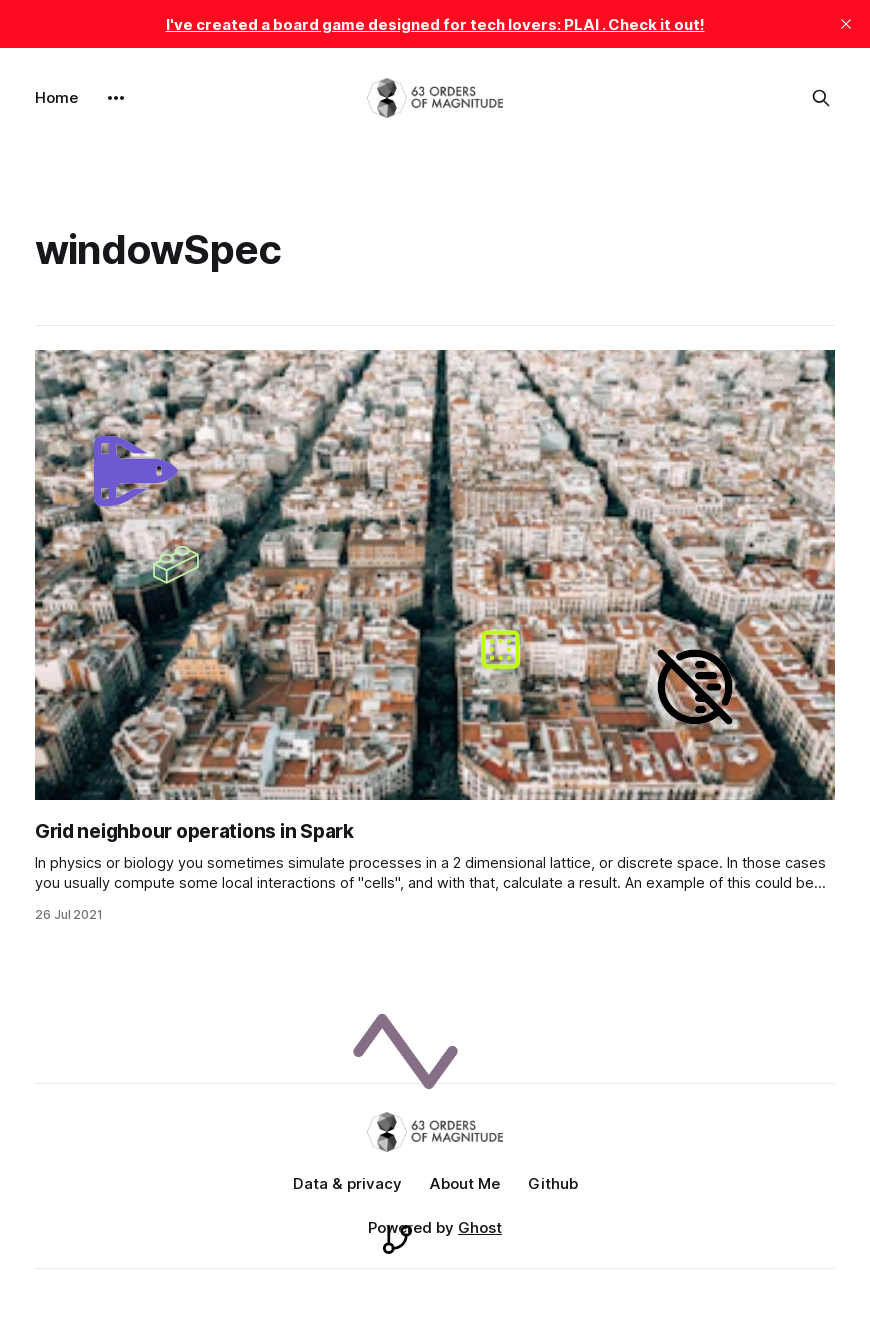 The height and width of the screenshot is (1321, 870). What do you see at coordinates (176, 564) in the screenshot?
I see `access building blocks or modular components` at bounding box center [176, 564].